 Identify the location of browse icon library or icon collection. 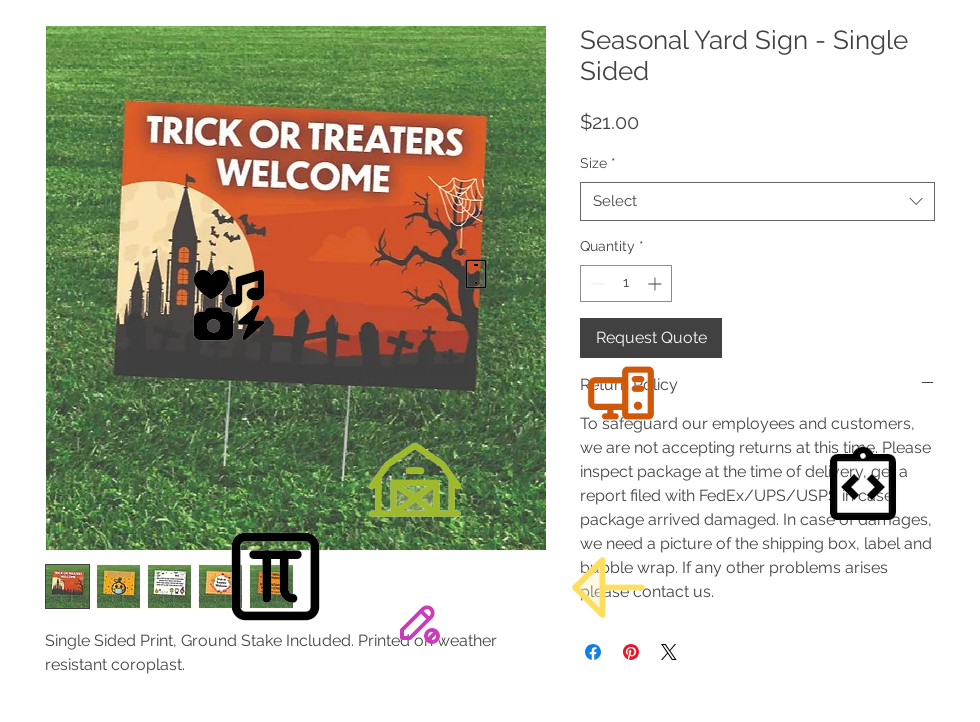
(229, 305).